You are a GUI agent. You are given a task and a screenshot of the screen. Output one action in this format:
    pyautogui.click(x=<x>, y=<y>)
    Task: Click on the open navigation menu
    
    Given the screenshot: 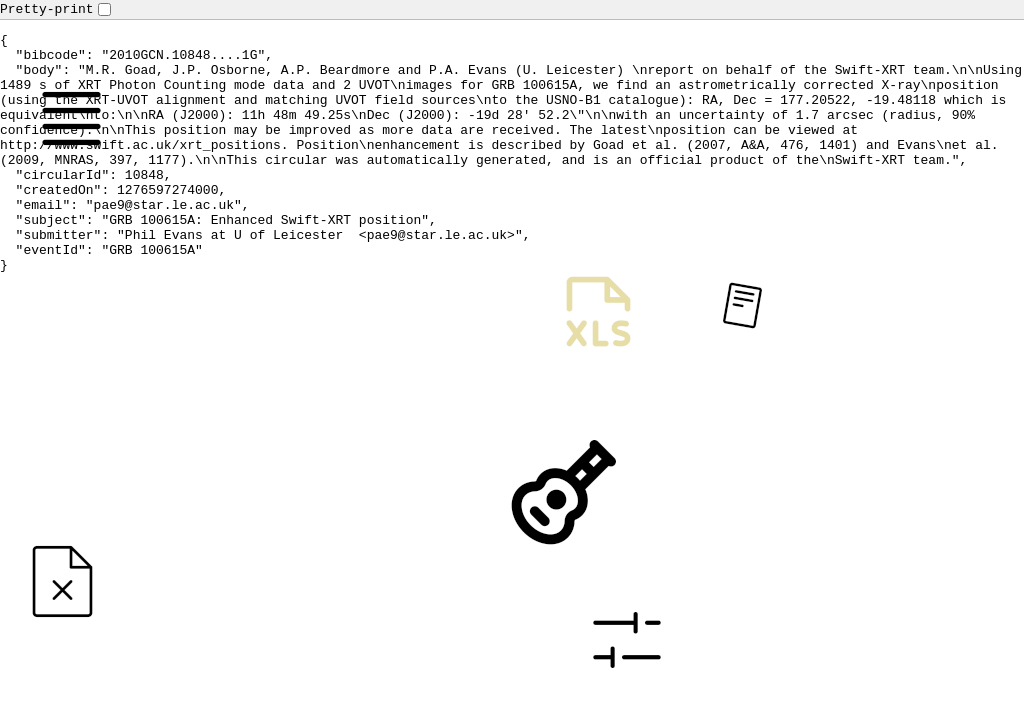 What is the action you would take?
    pyautogui.click(x=71, y=118)
    